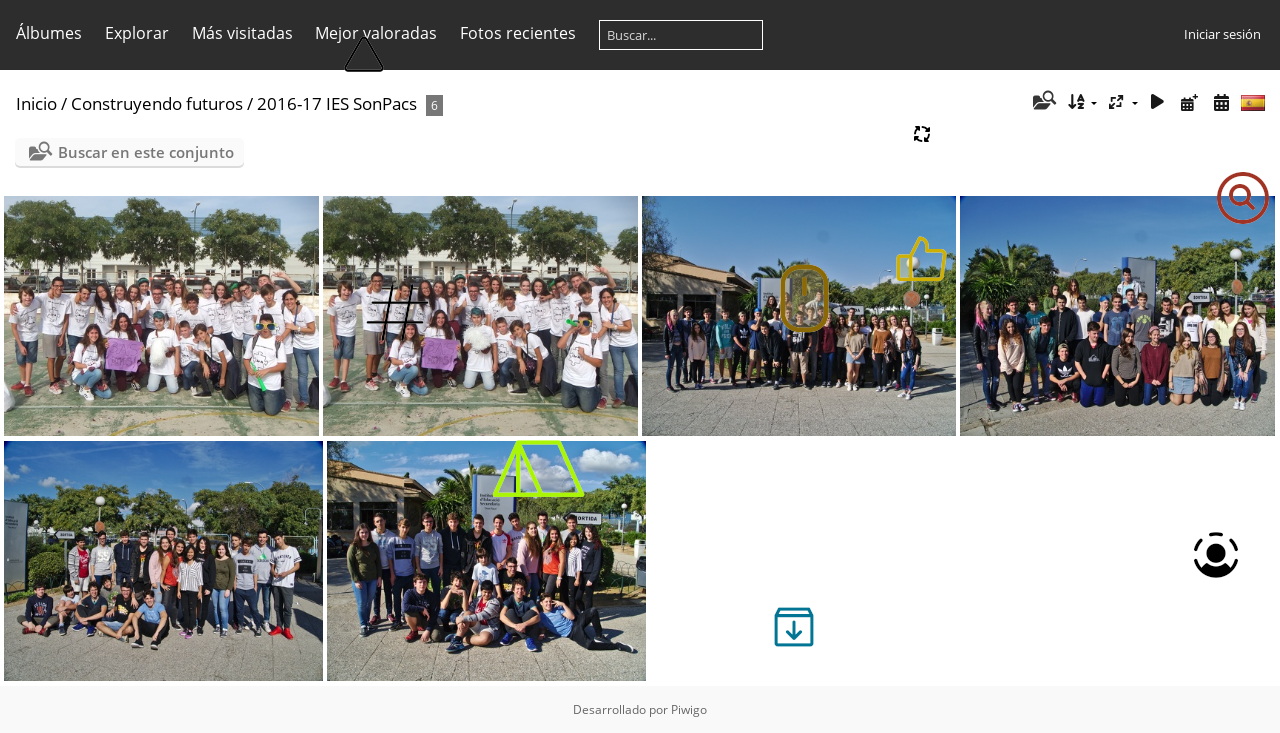 The width and height of the screenshot is (1280, 733). What do you see at coordinates (794, 627) in the screenshot?
I see `download to storage or archive` at bounding box center [794, 627].